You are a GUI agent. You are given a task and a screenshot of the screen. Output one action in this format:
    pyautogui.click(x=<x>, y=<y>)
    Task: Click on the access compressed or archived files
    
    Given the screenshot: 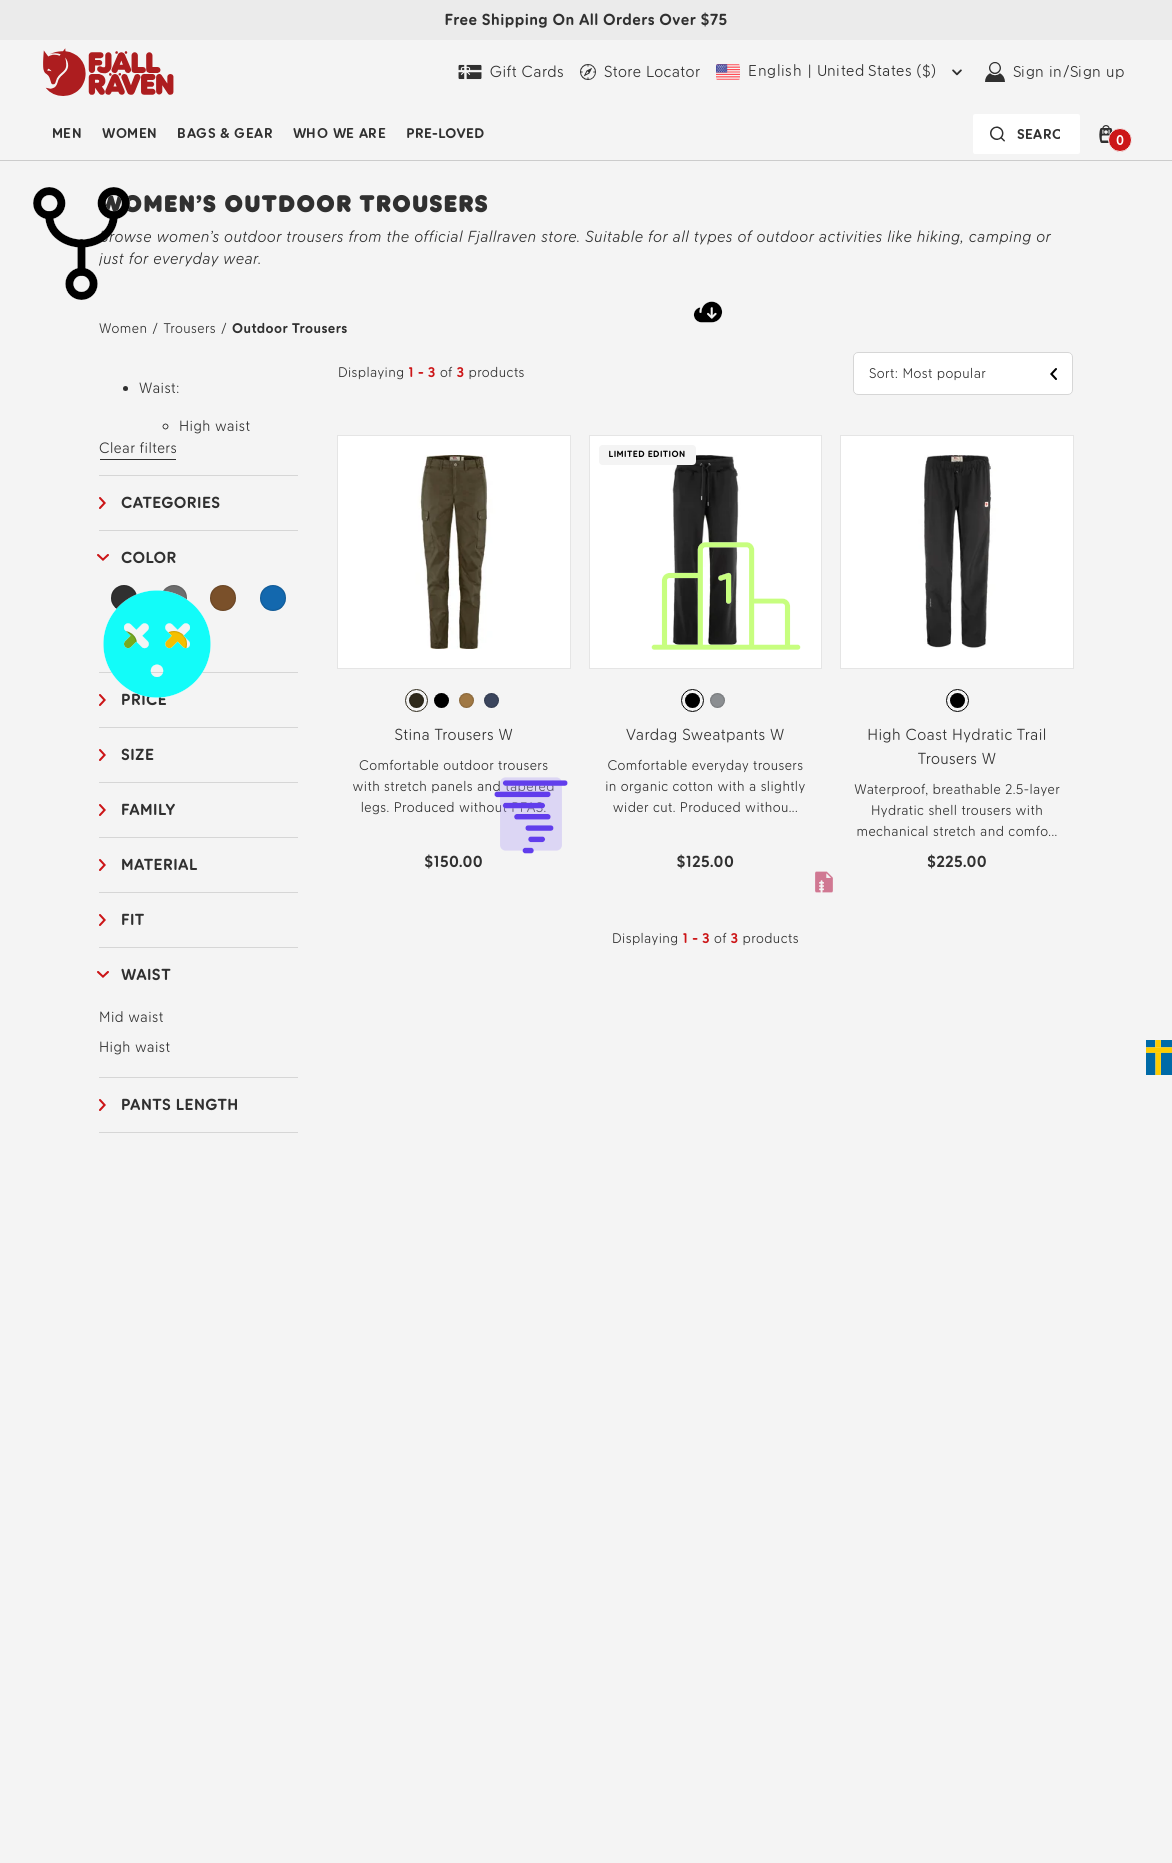 What is the action you would take?
    pyautogui.click(x=824, y=882)
    